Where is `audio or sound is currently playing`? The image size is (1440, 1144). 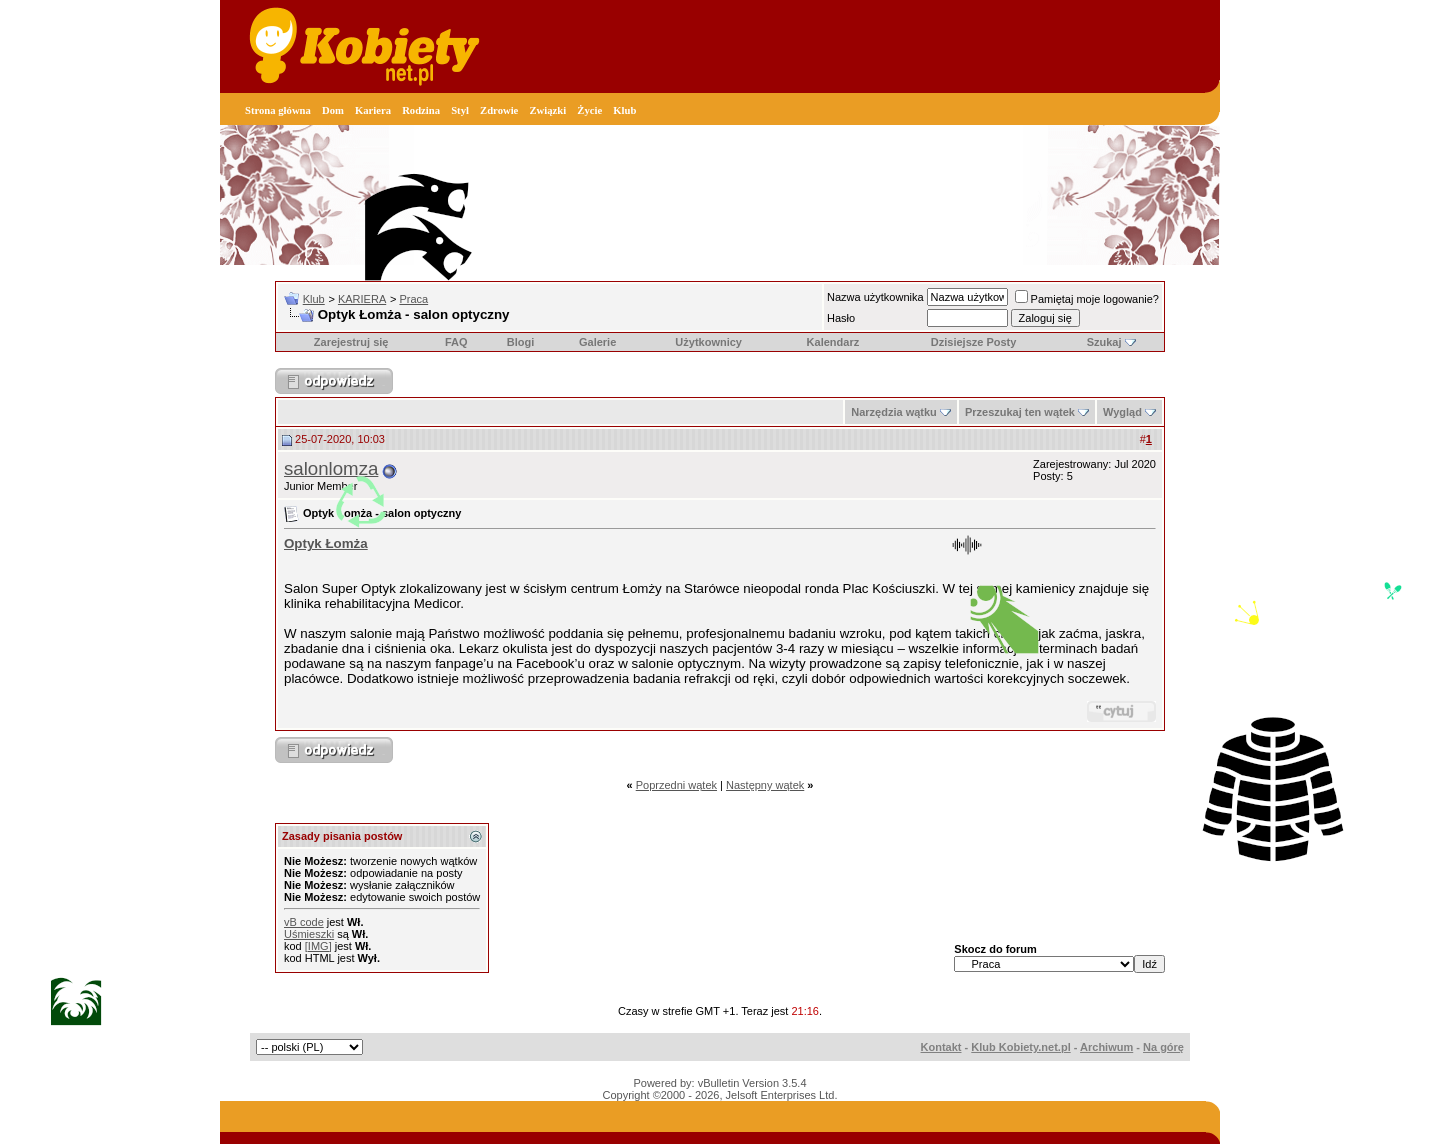 audio or sound is currently playing is located at coordinates (967, 545).